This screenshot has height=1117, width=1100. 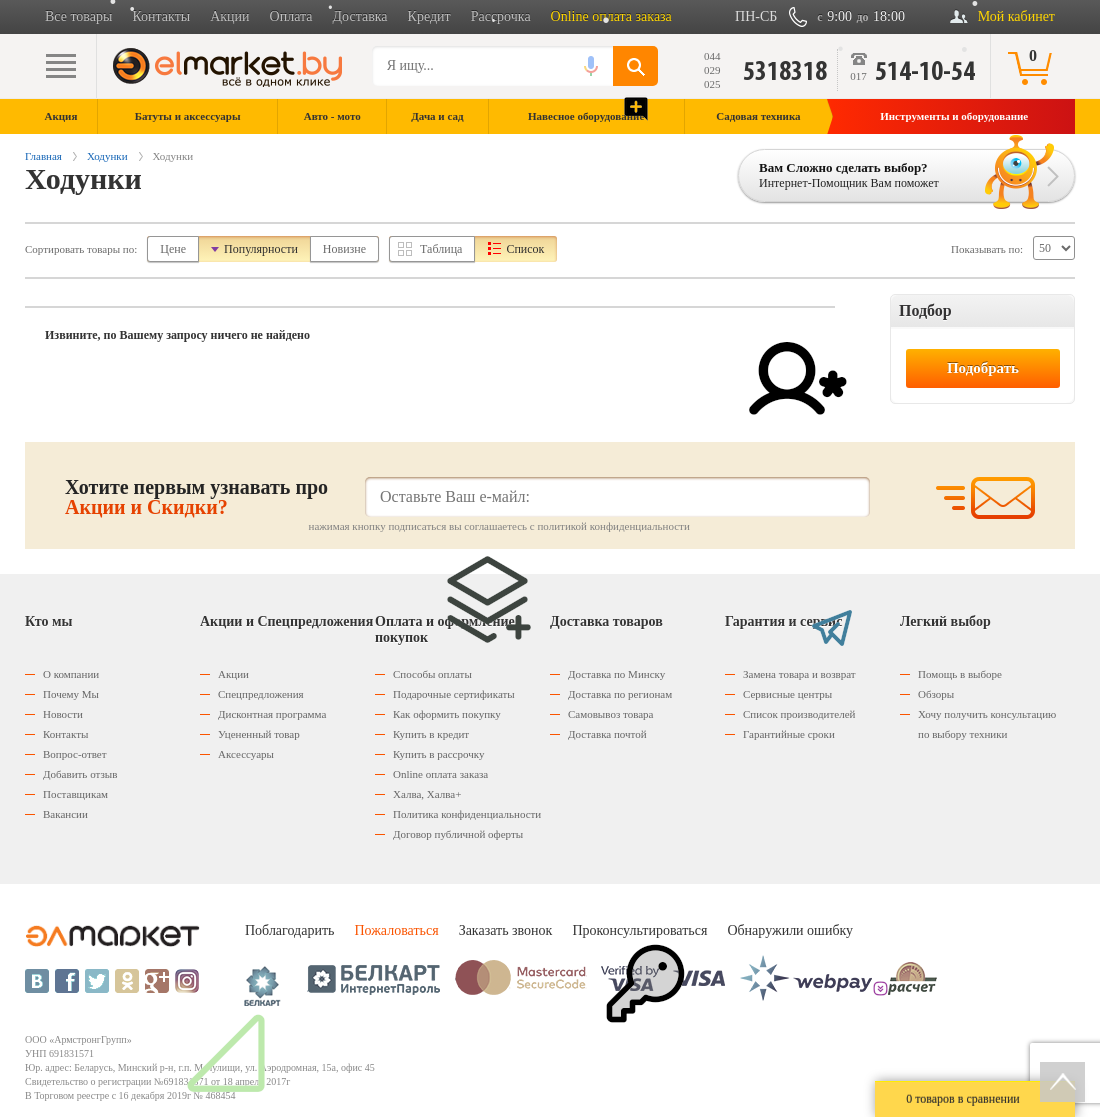 I want to click on indicates no cellular signal available, so click(x=232, y=1056).